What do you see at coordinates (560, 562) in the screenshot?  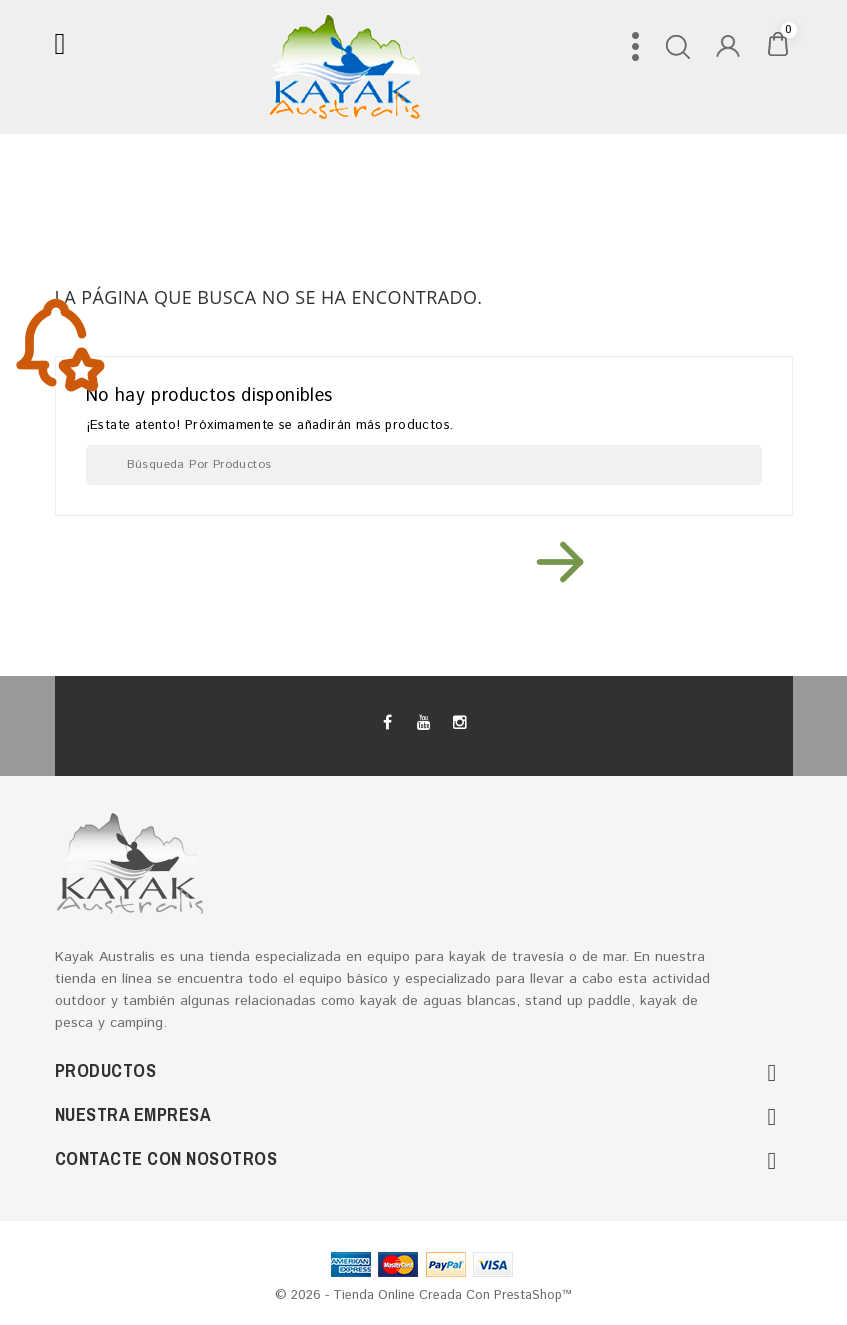 I see `navigate to the next item or screen` at bounding box center [560, 562].